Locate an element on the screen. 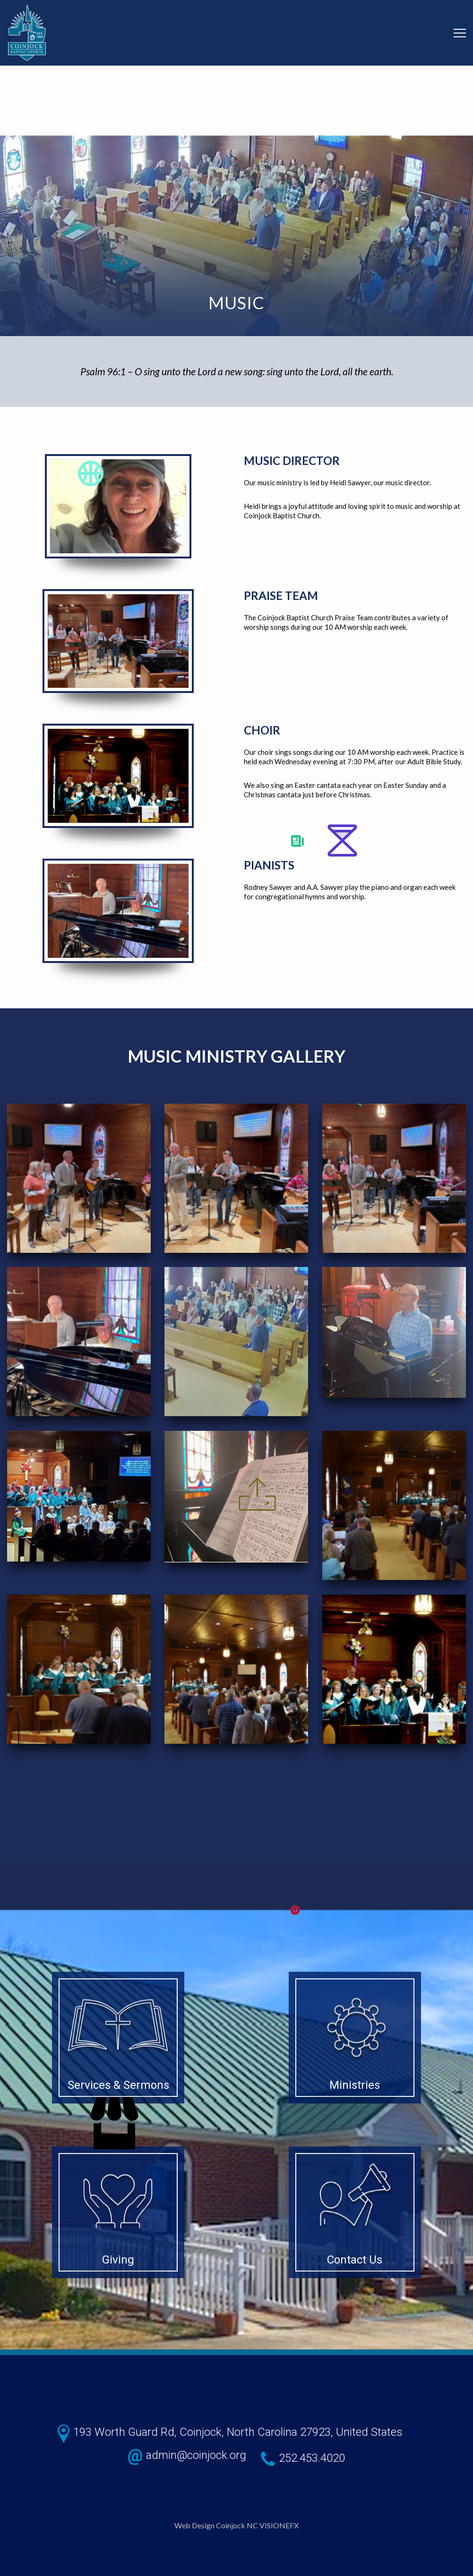 Image resolution: width=473 pixels, height=2576 pixels. pause media playback is located at coordinates (295, 1910).